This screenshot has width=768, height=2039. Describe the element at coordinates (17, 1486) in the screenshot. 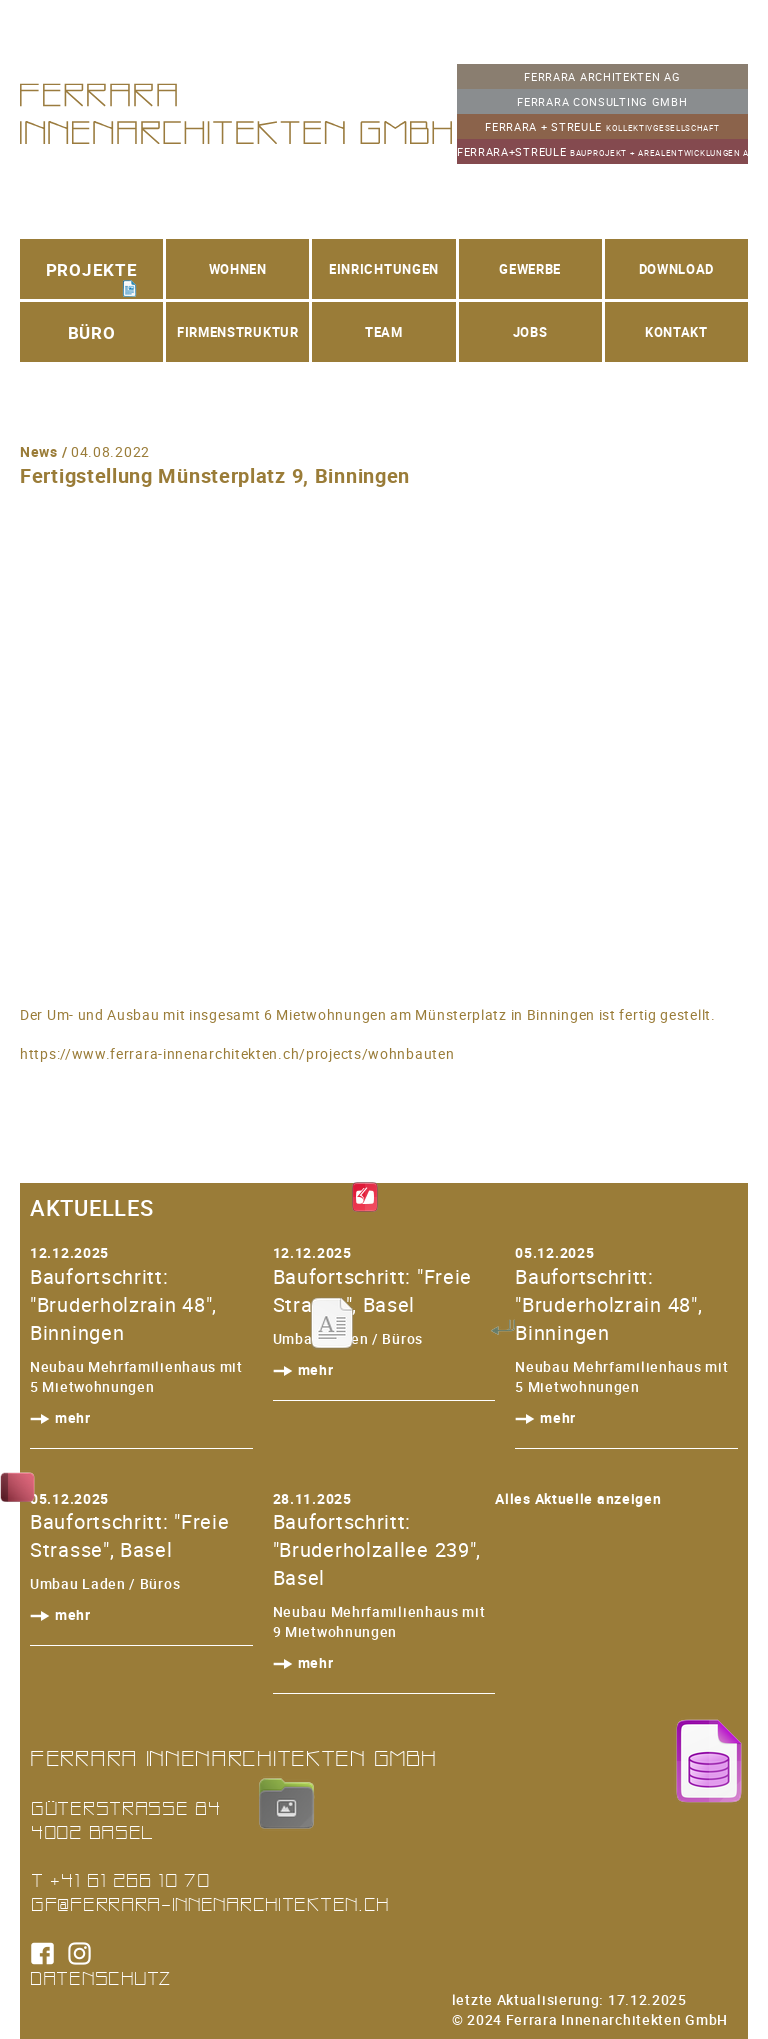

I see `access your desktop folder` at that location.